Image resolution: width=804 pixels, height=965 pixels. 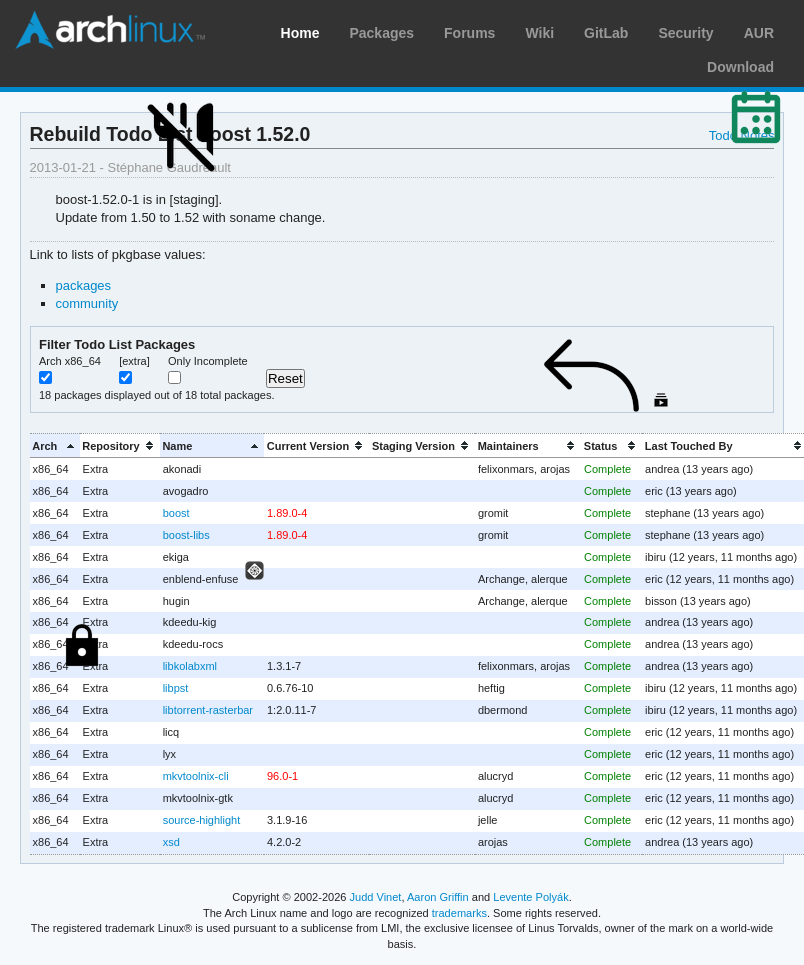 What do you see at coordinates (661, 400) in the screenshot?
I see `view your subscriptions` at bounding box center [661, 400].